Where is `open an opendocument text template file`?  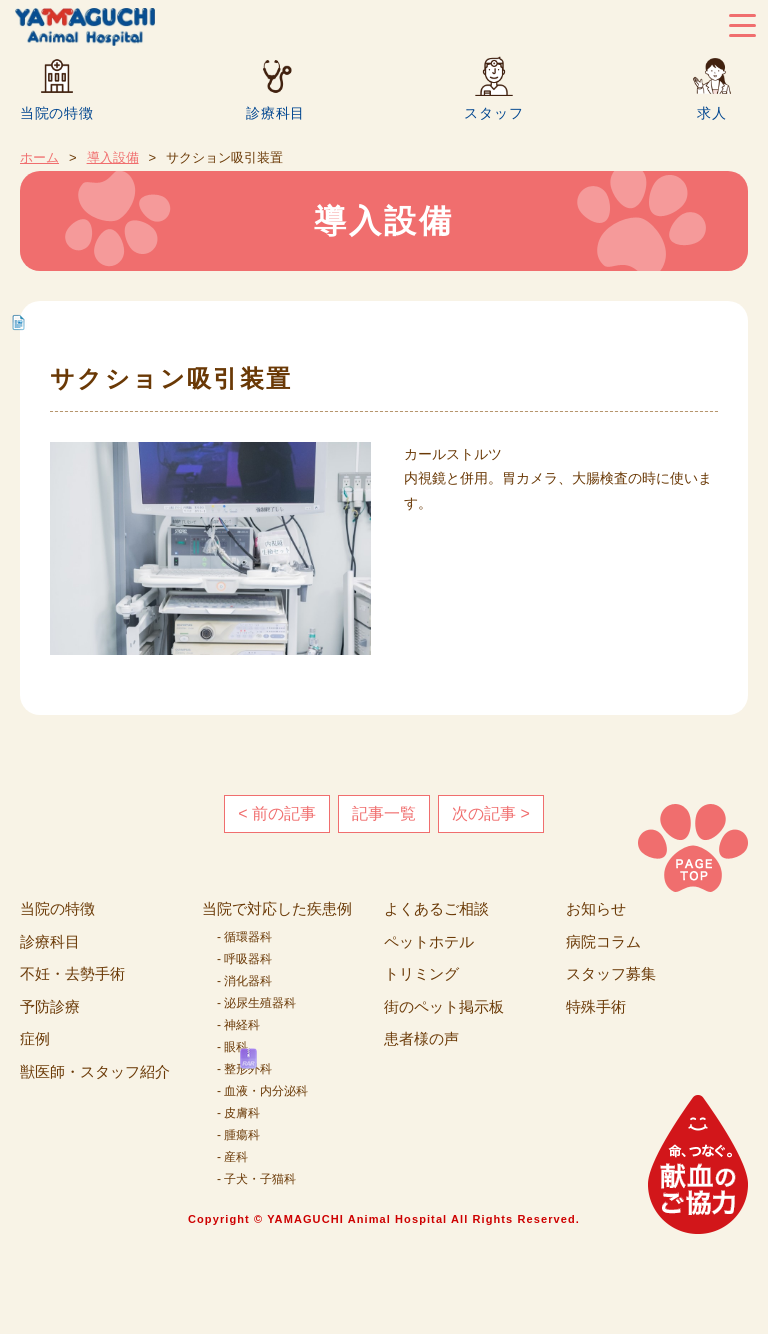
open an opendocument text template file is located at coordinates (18, 322).